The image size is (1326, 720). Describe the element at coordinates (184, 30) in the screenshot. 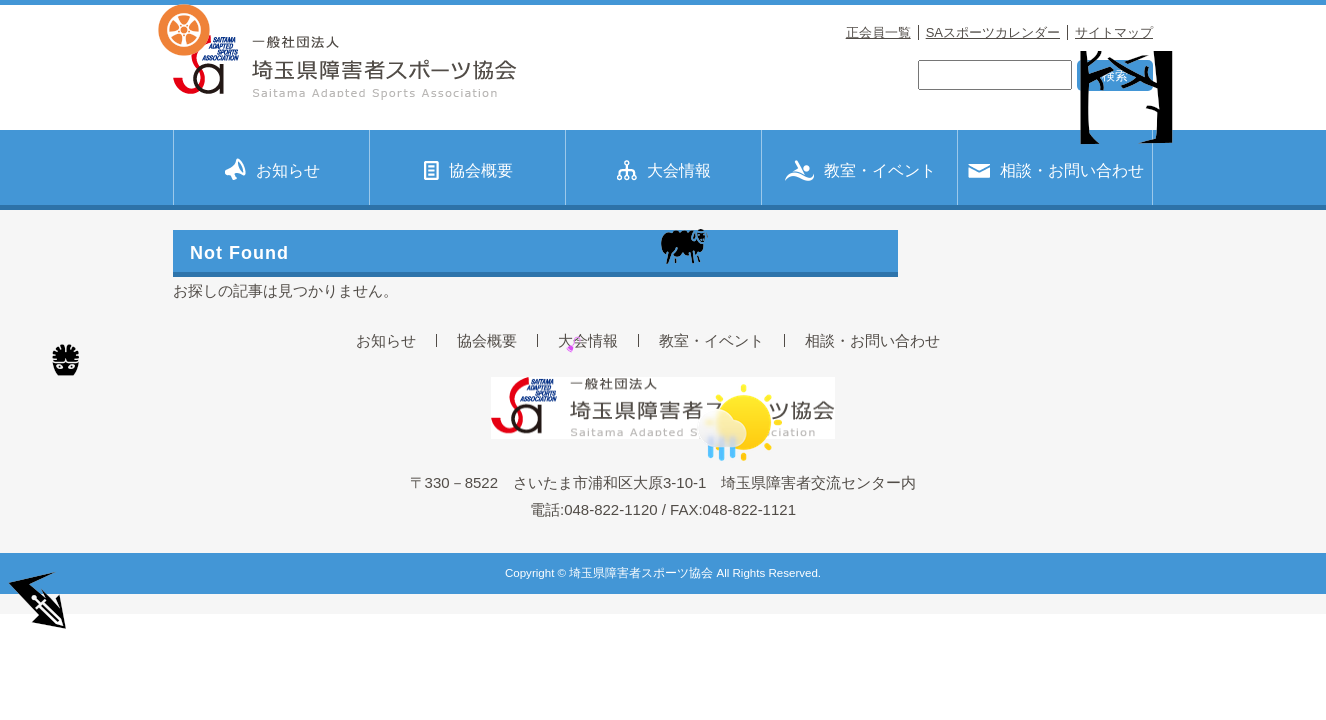

I see `access vehicle or tire settings` at that location.